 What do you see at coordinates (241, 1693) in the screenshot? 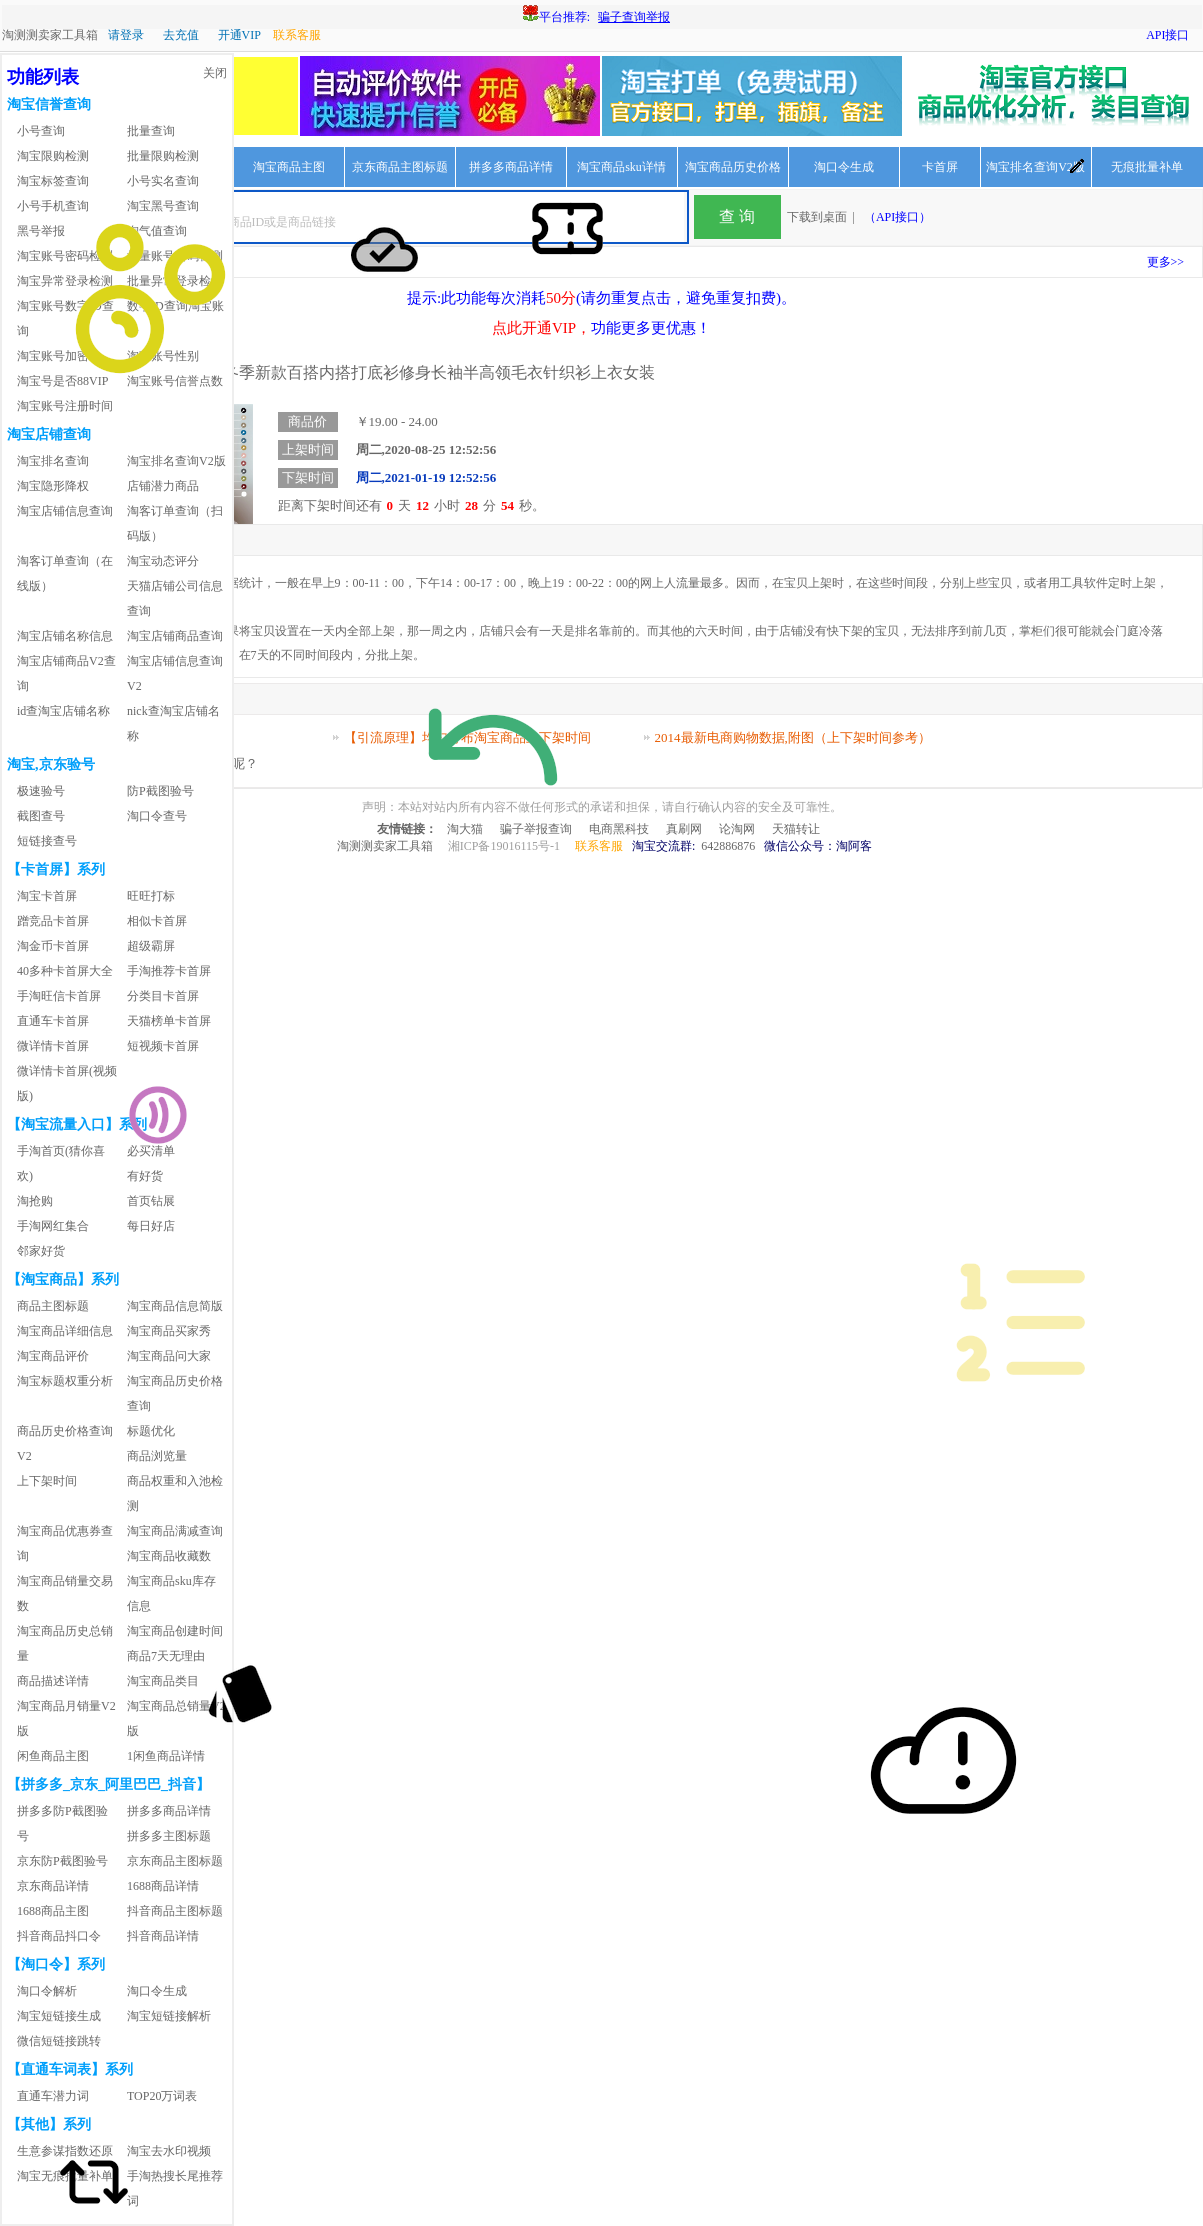
I see `apply or change visual styles` at bounding box center [241, 1693].